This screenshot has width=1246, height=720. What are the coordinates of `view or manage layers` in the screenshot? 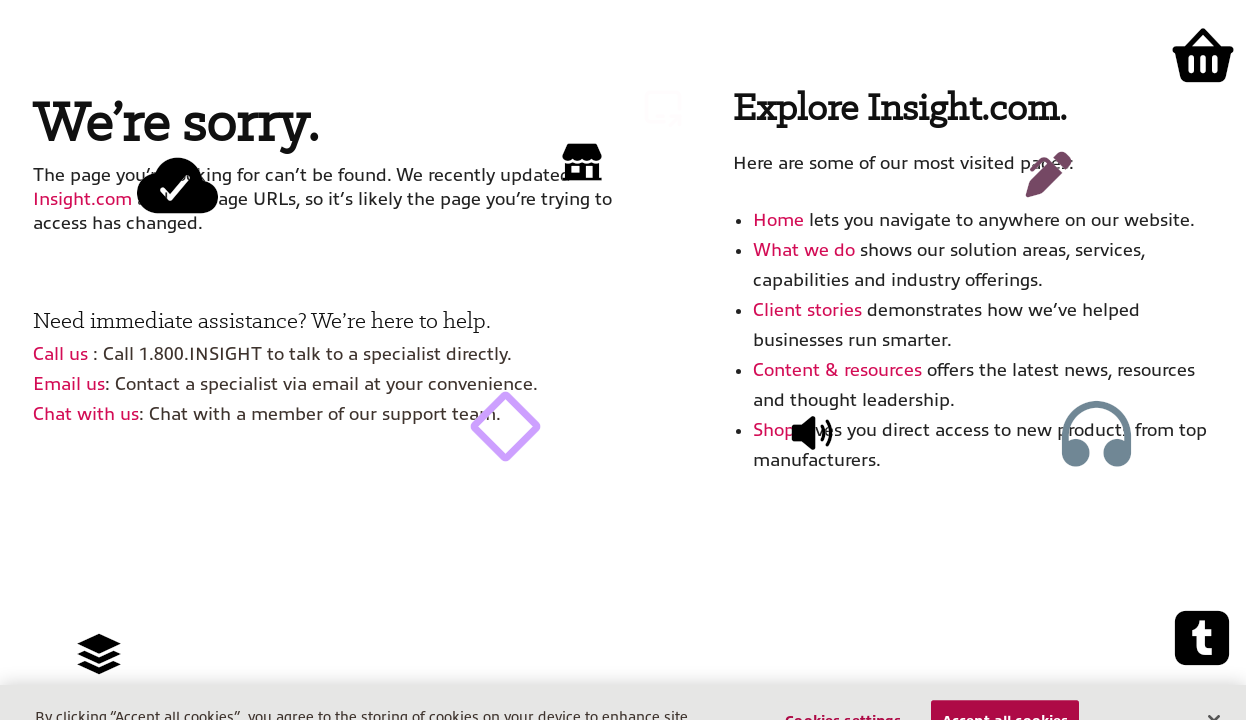 It's located at (99, 654).